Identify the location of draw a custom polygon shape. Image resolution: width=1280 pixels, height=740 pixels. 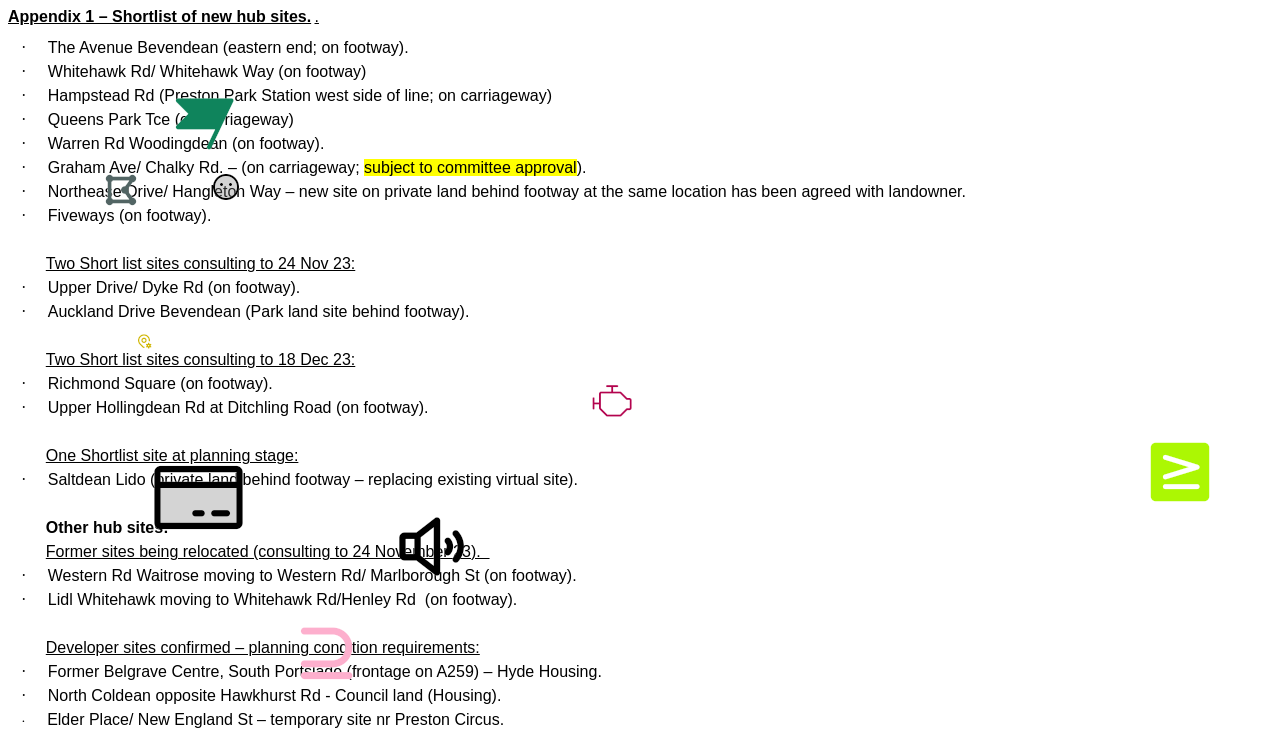
(121, 190).